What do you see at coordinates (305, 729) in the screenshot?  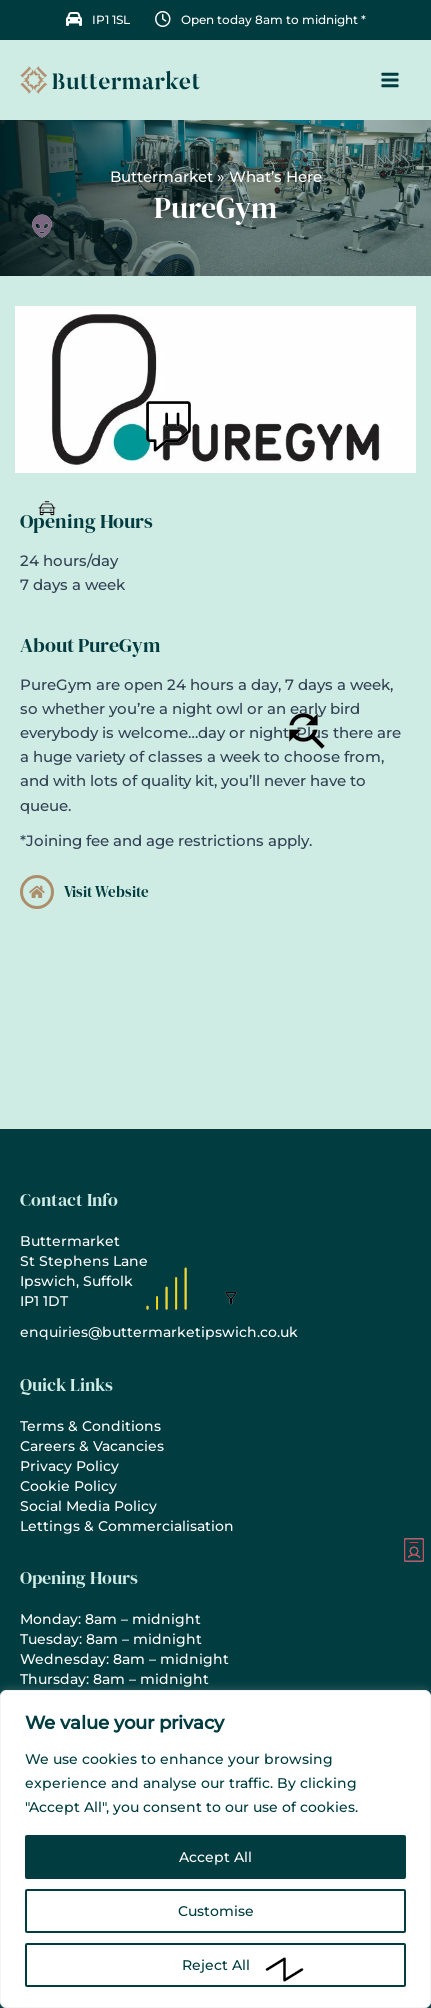 I see `find and replace text or content` at bounding box center [305, 729].